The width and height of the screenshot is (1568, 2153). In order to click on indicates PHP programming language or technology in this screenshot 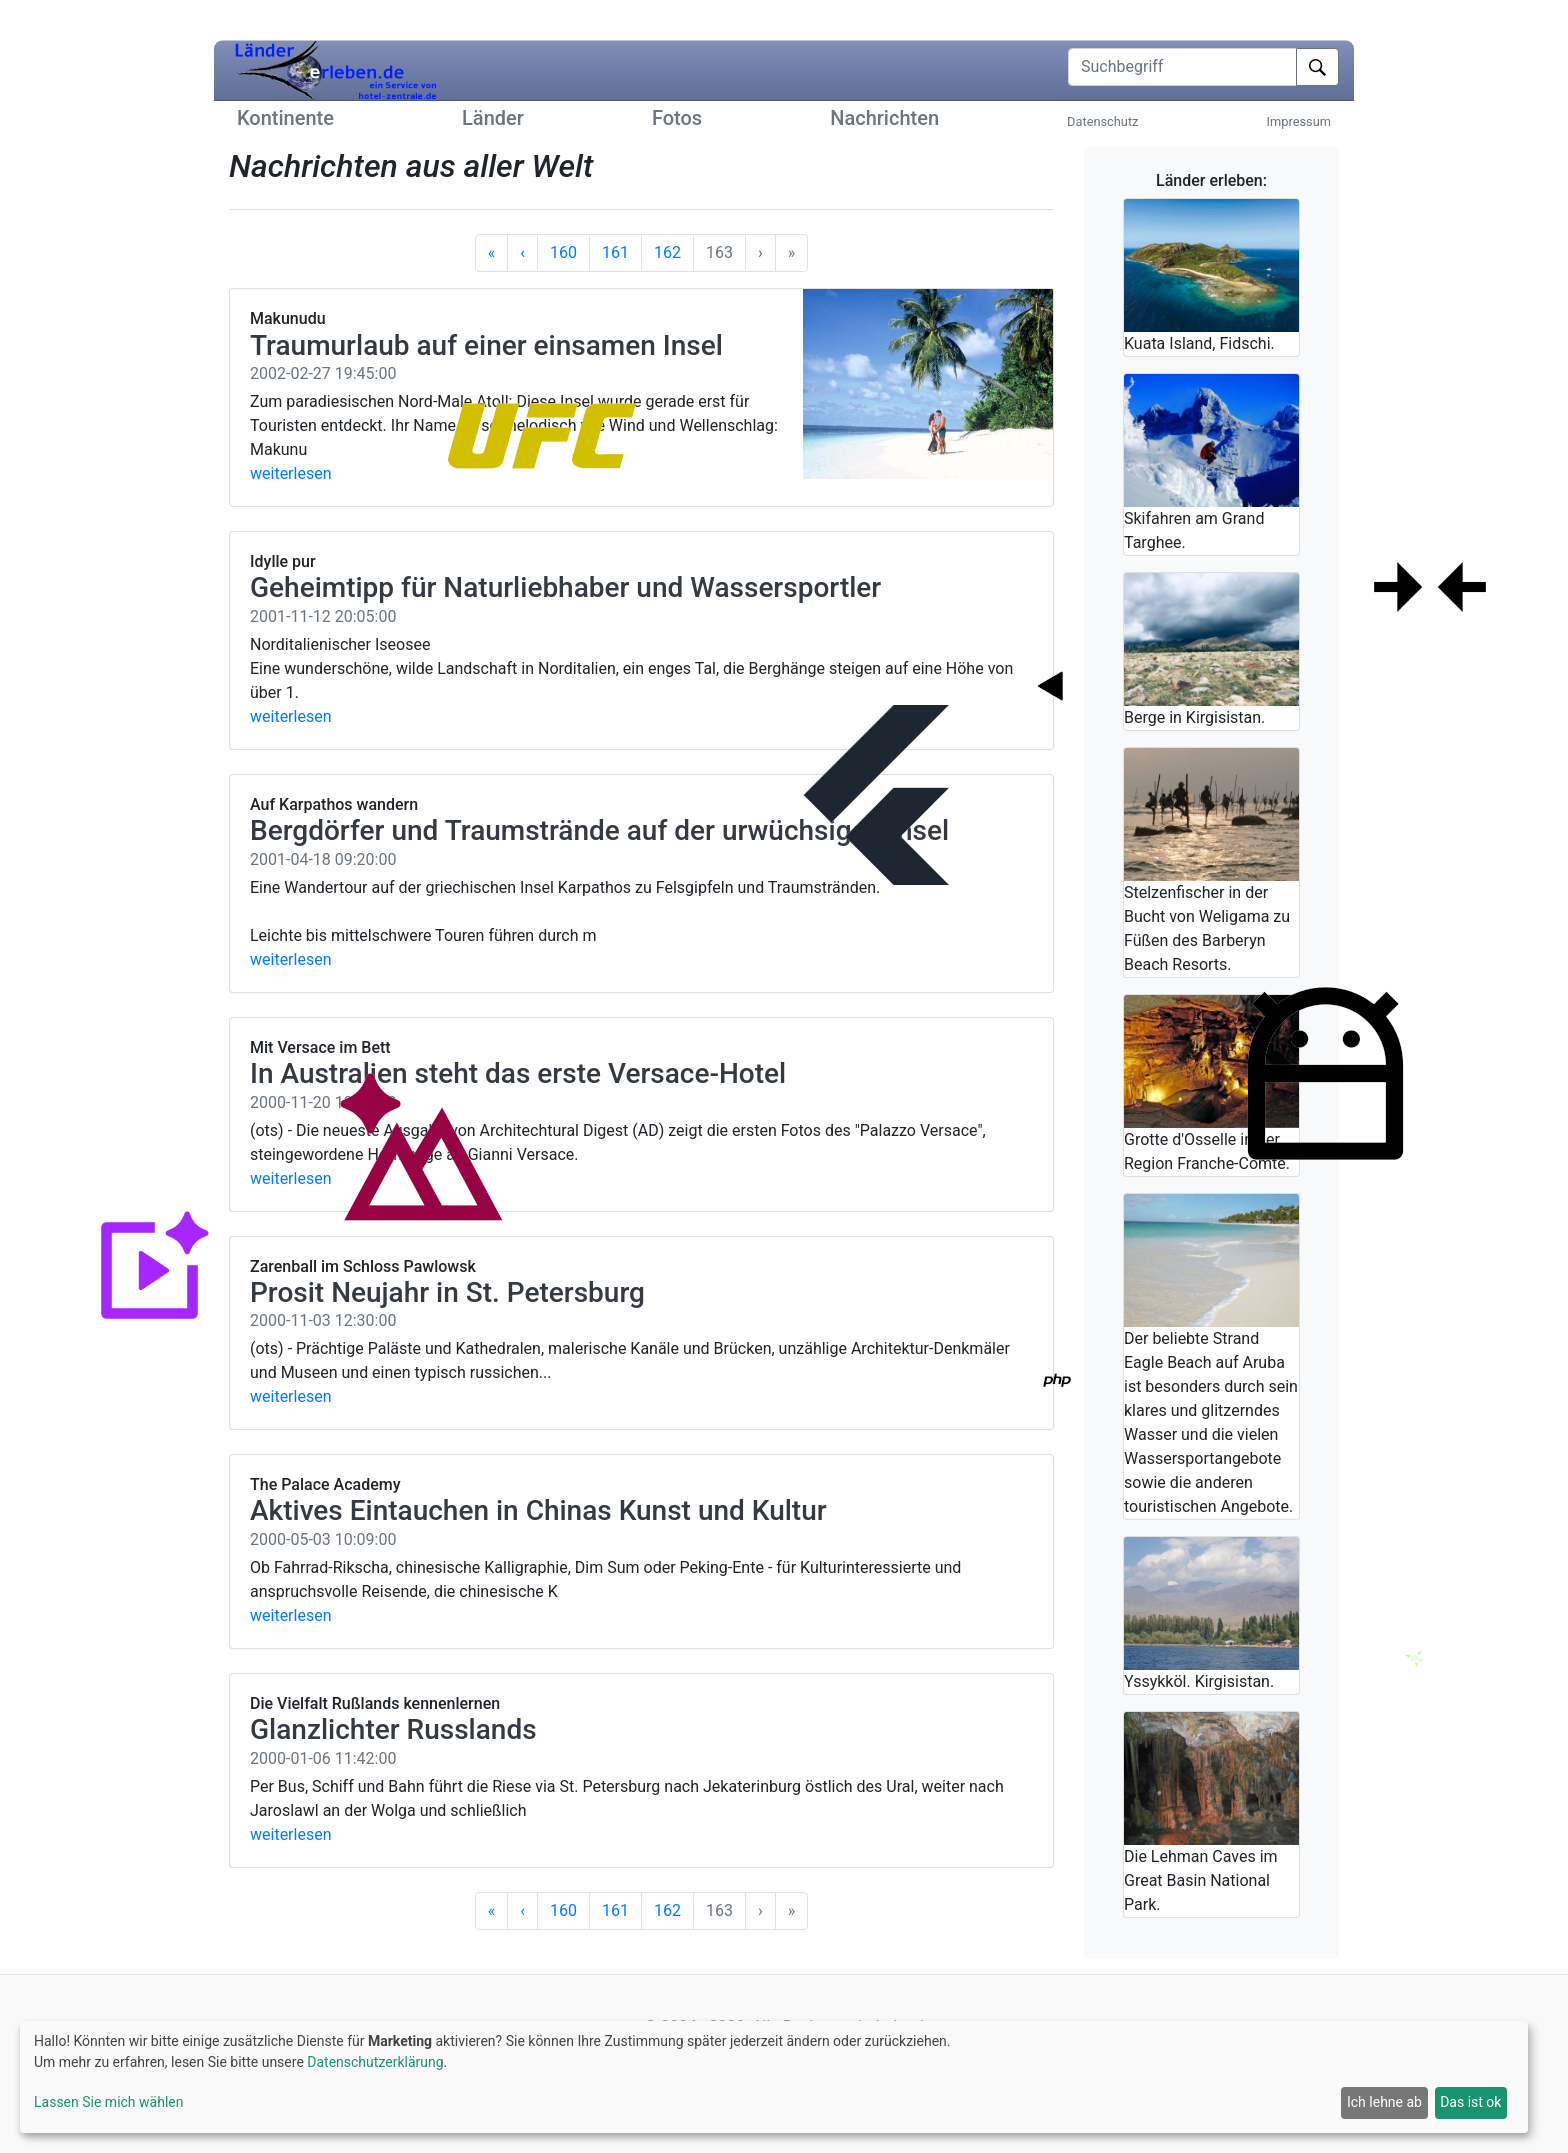, I will do `click(1057, 1381)`.